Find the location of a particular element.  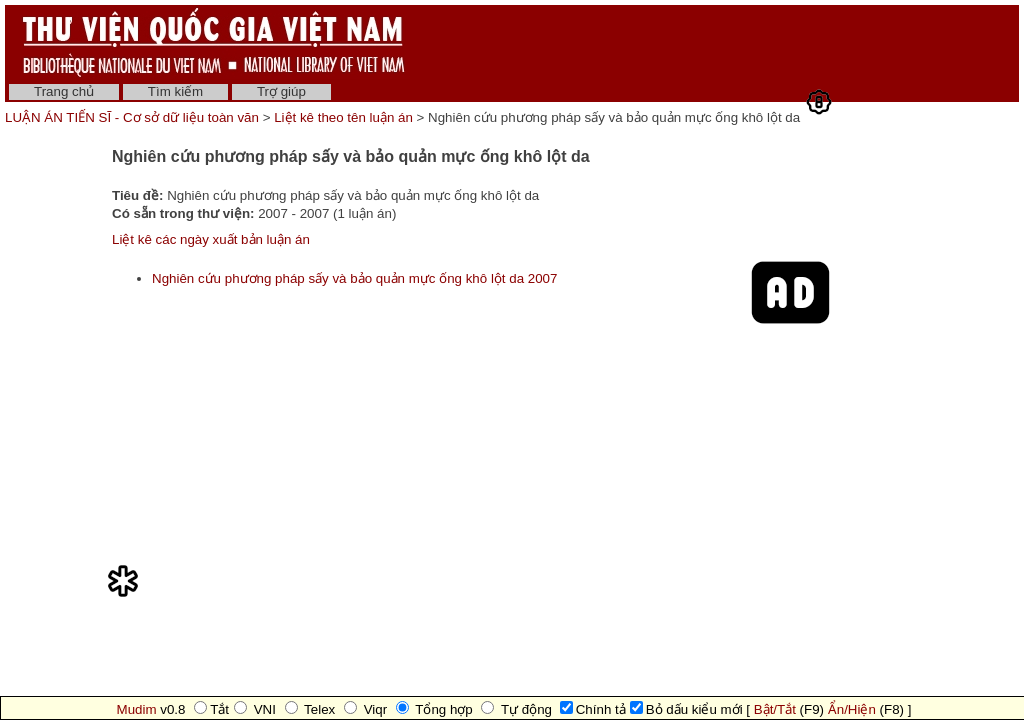

access health or medical services is located at coordinates (123, 581).